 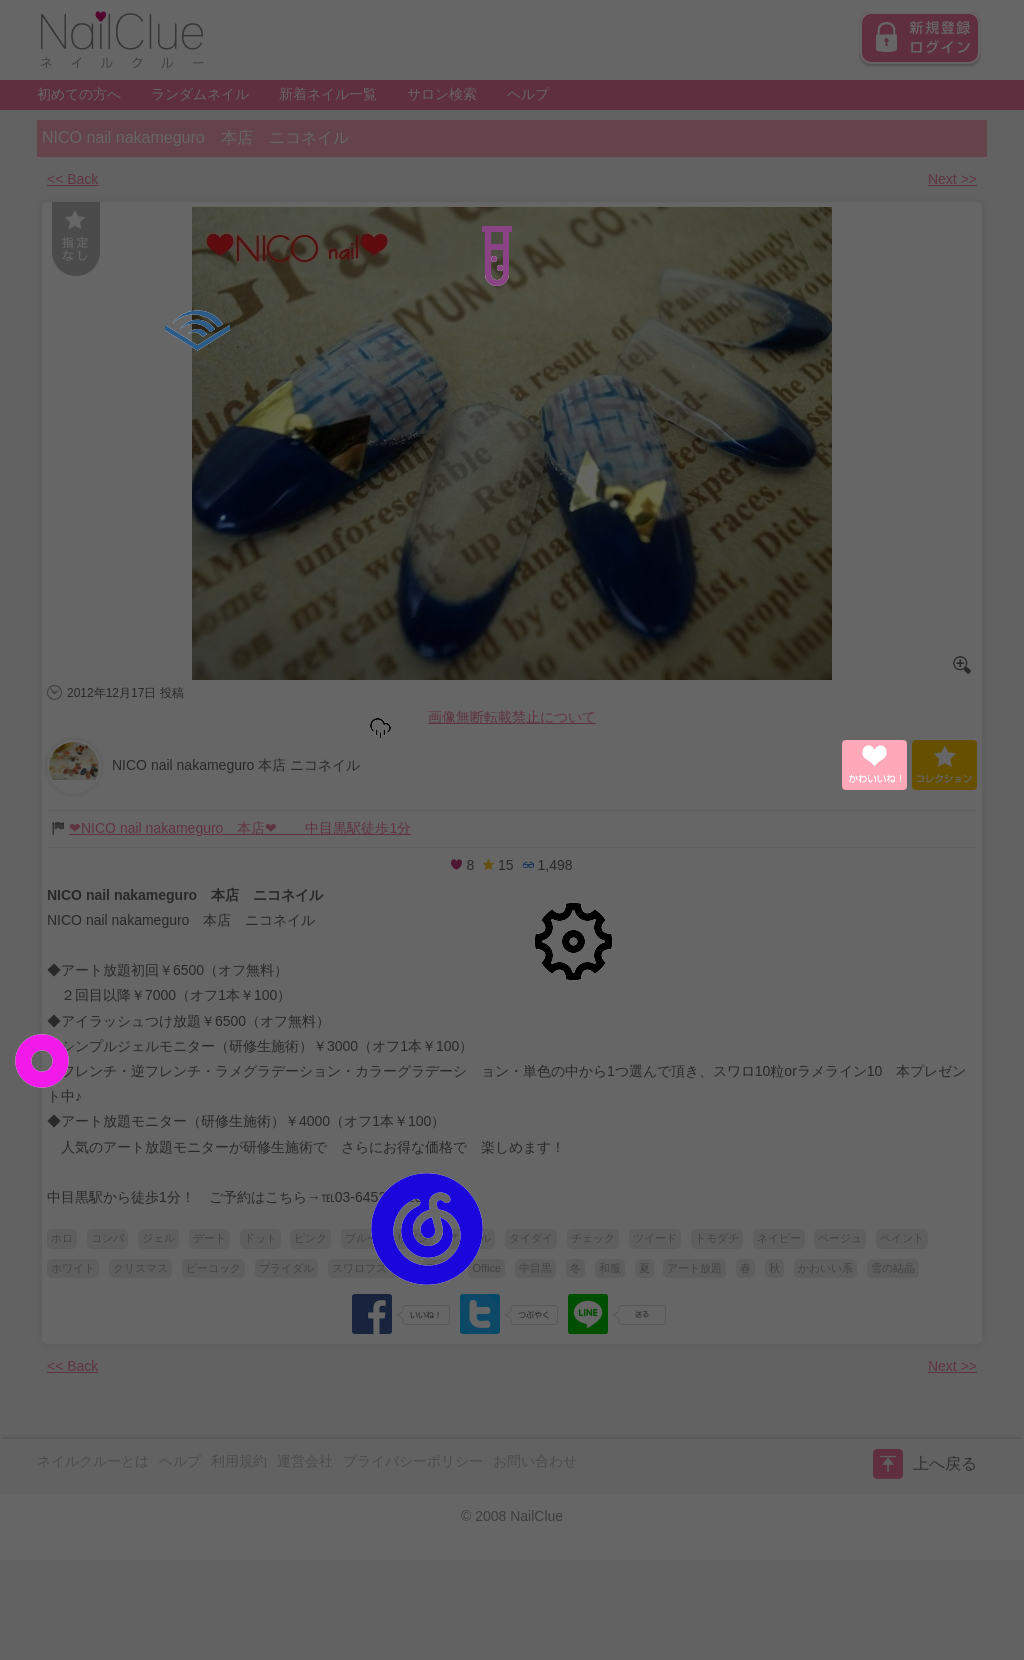 I want to click on open the Audible app, so click(x=197, y=330).